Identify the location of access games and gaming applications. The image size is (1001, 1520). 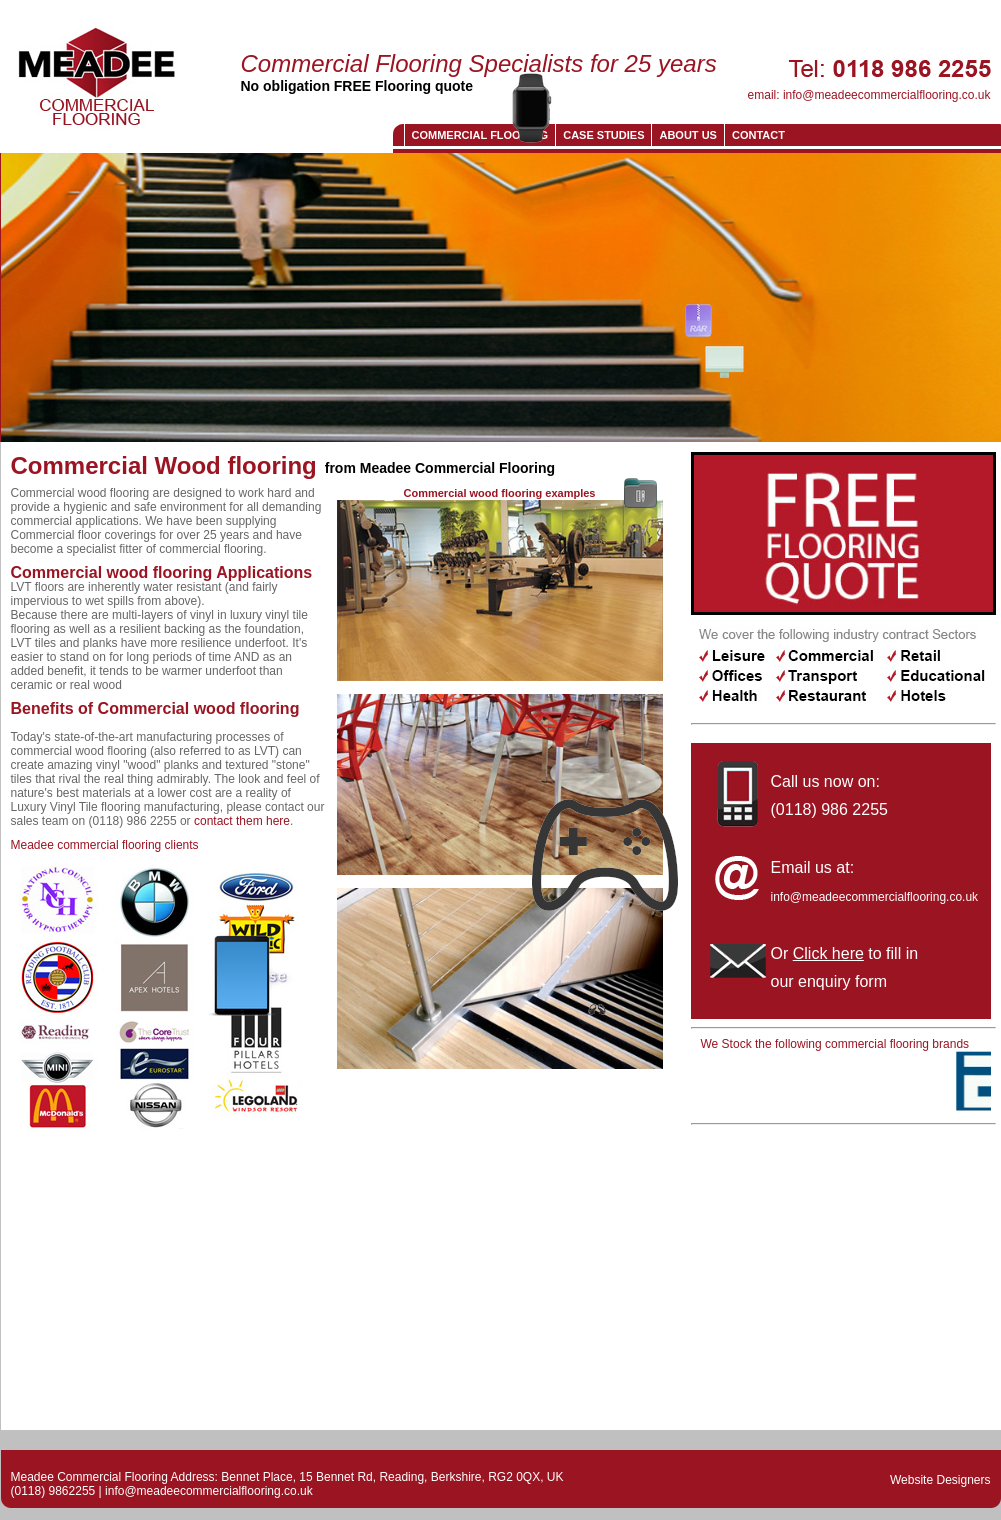
(605, 855).